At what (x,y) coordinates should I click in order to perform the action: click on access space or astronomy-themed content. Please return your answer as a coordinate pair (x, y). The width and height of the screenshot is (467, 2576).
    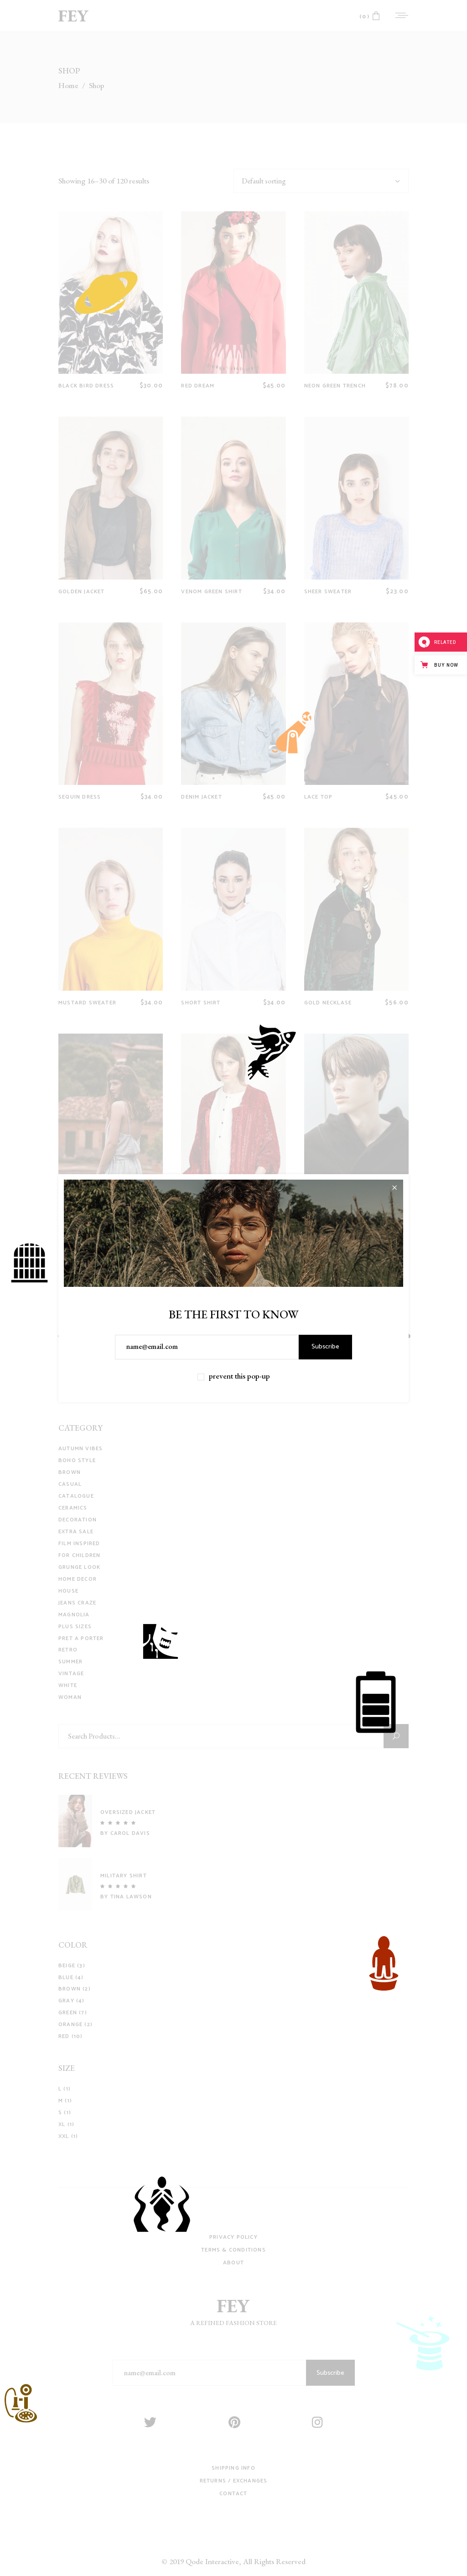
    Looking at the image, I should click on (107, 293).